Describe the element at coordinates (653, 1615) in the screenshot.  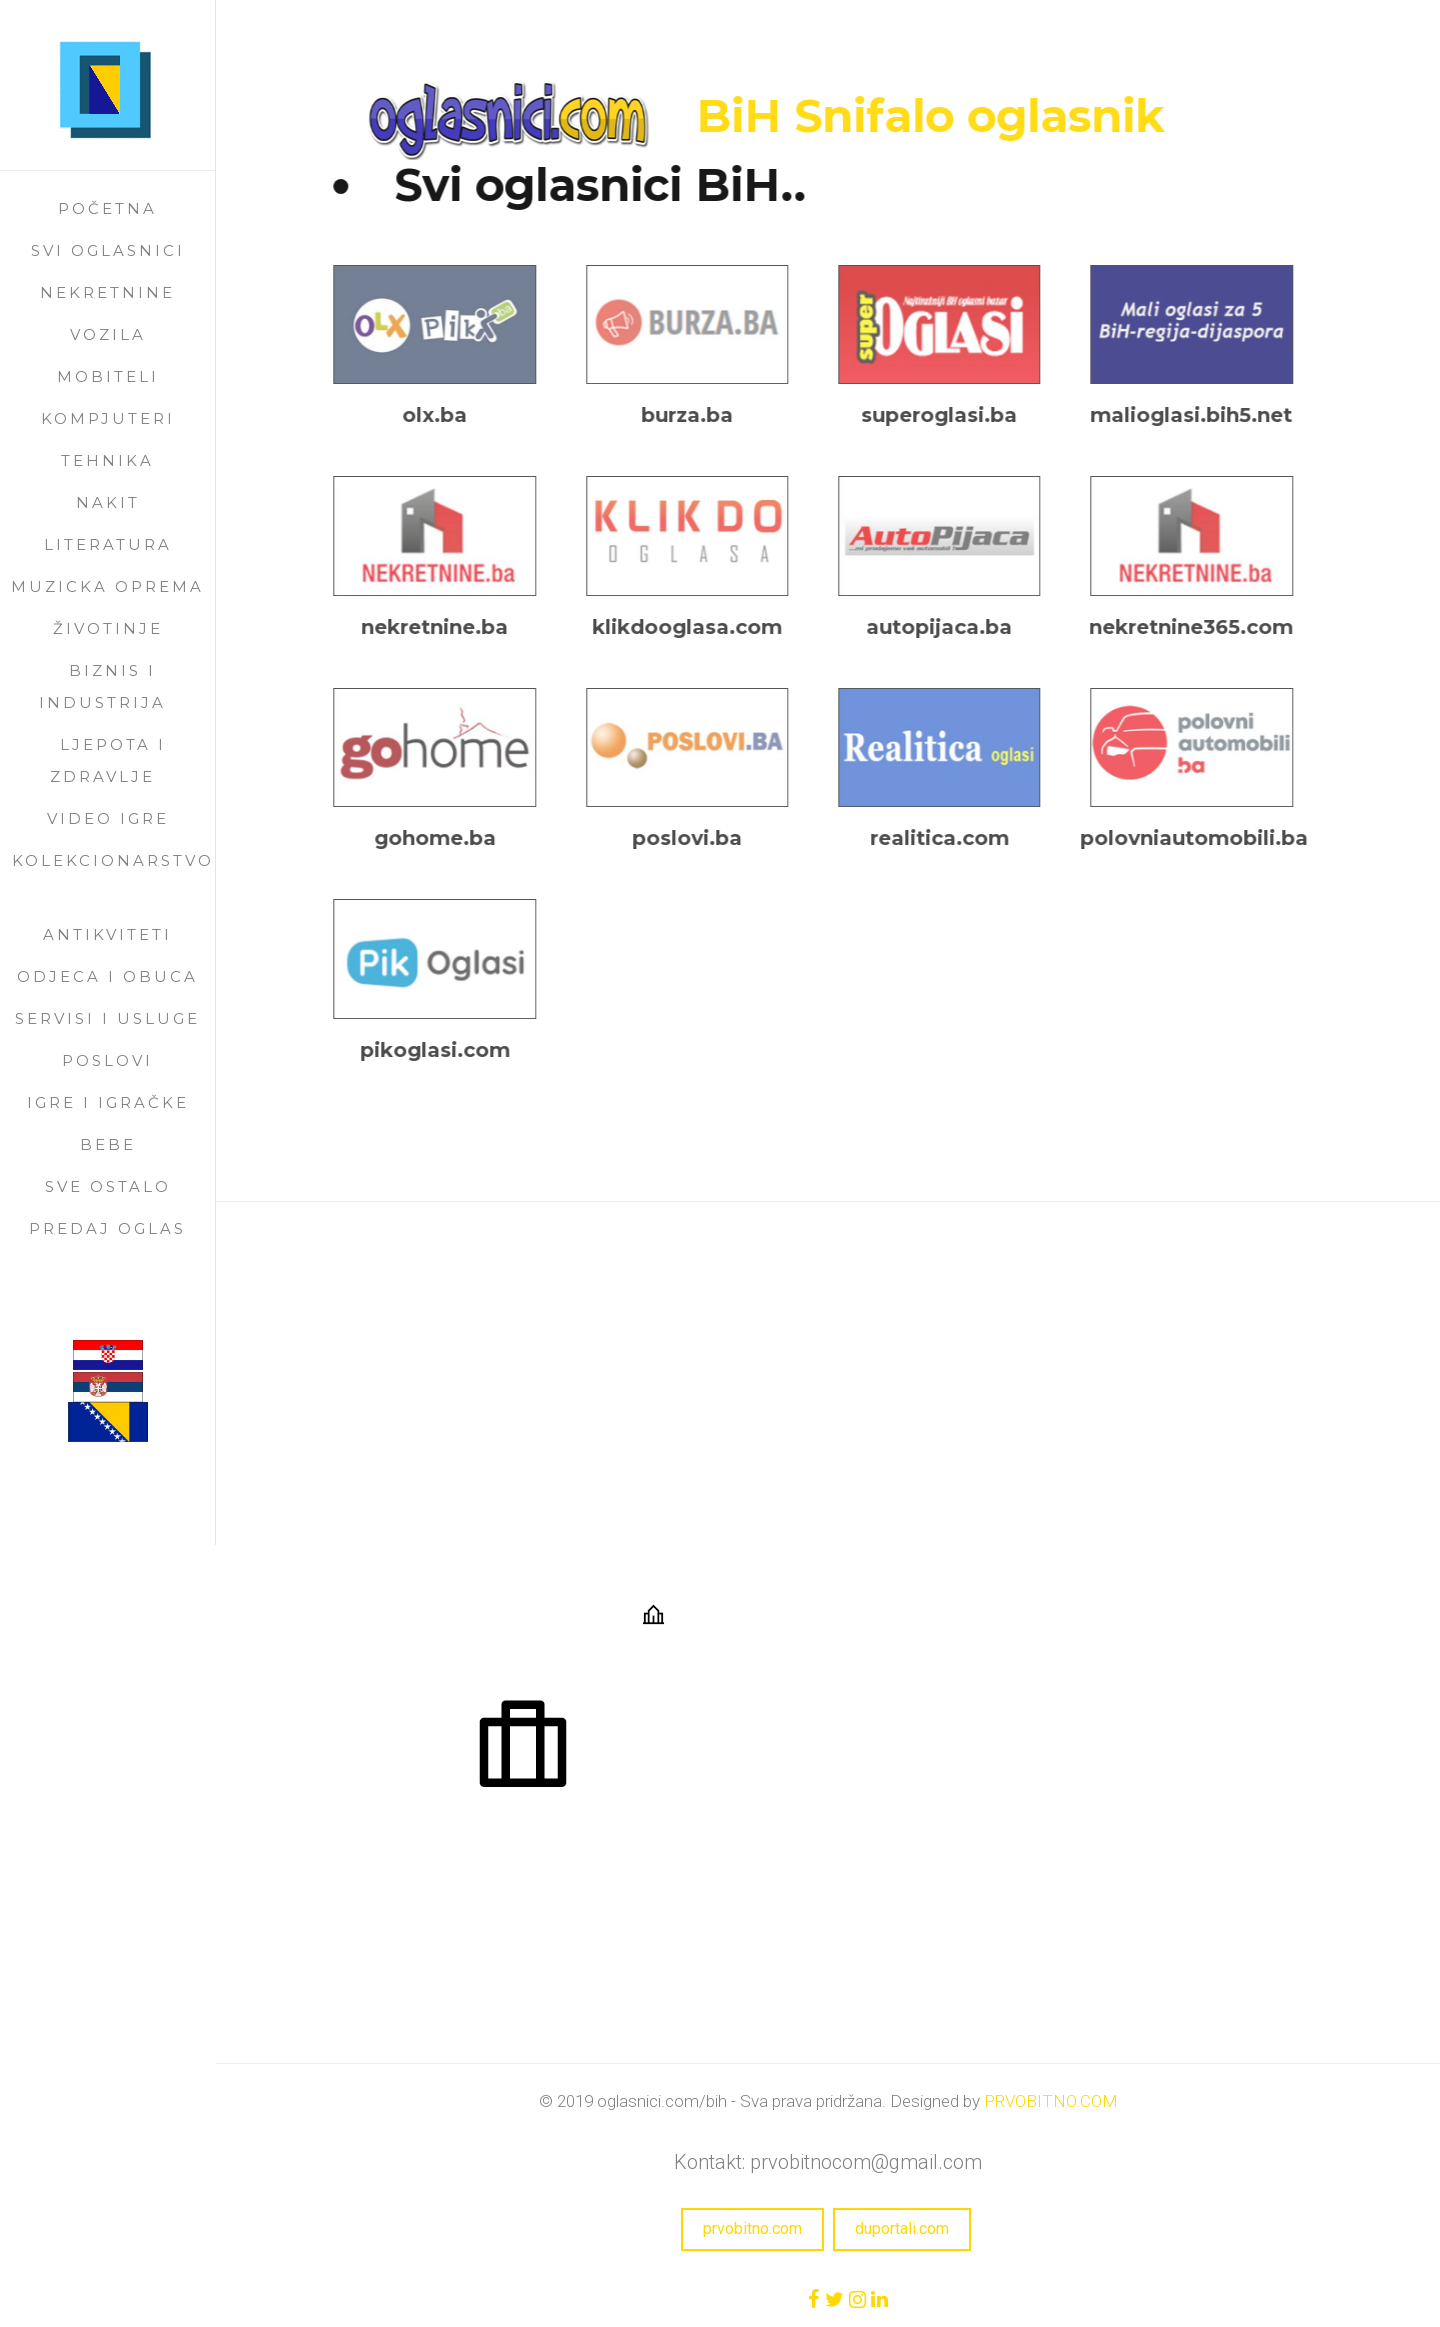
I see `access education or school-related features` at that location.